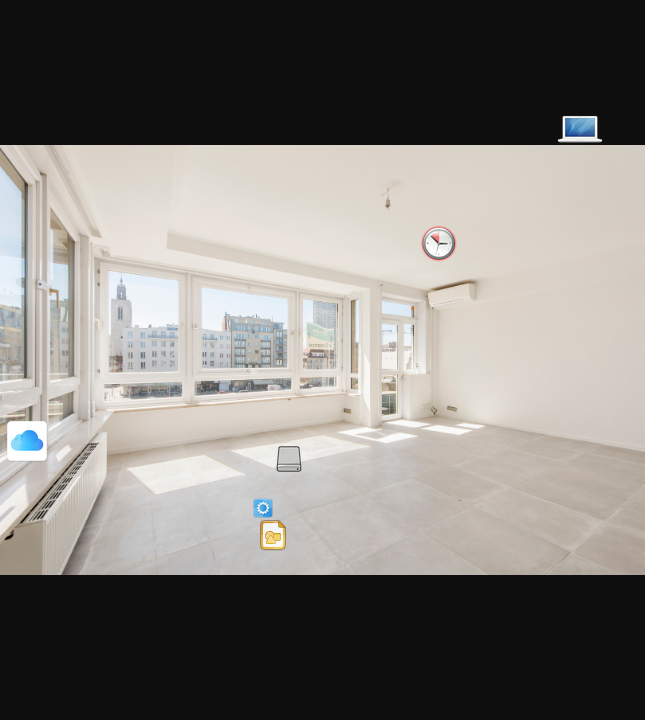  What do you see at coordinates (289, 459) in the screenshot?
I see `access external drive in sidebar` at bounding box center [289, 459].